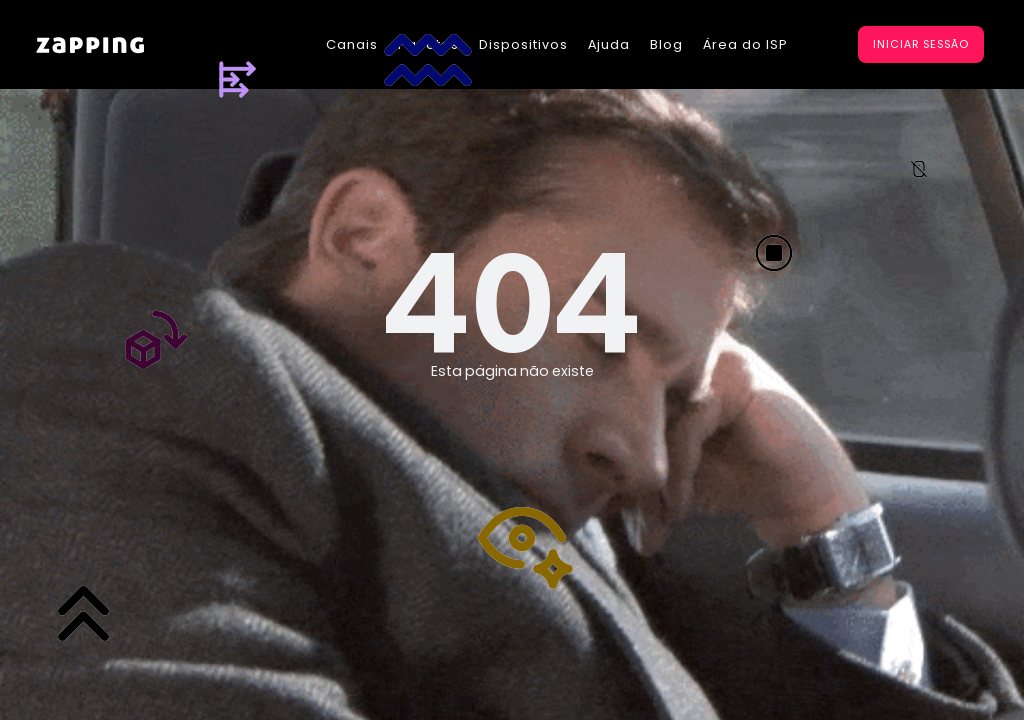  I want to click on indicates aquarius zodiac sign, so click(428, 60).